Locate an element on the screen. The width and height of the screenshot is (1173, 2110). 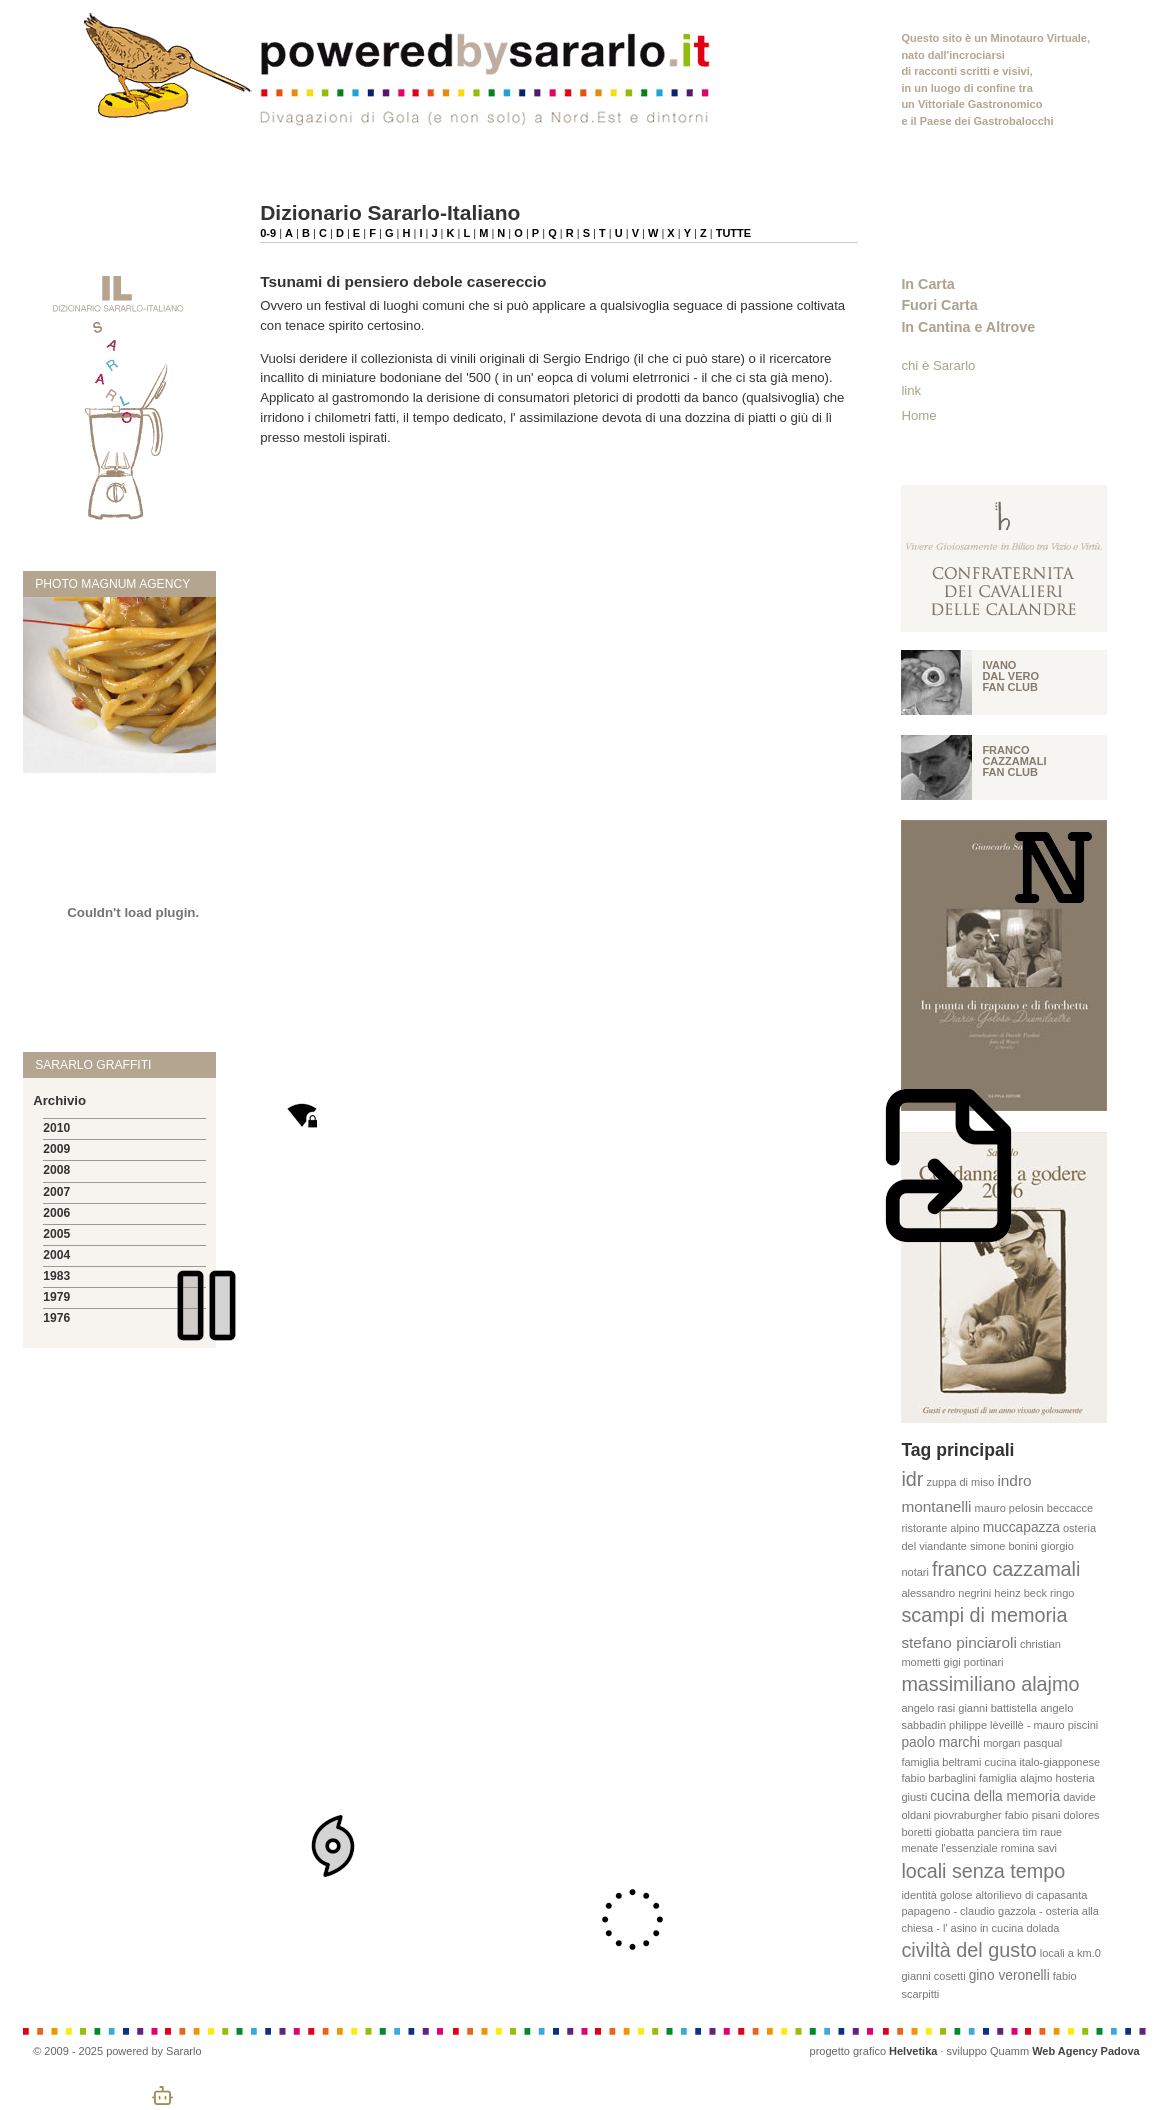
view dependabot alerts and automated dependency updates is located at coordinates (162, 2096).